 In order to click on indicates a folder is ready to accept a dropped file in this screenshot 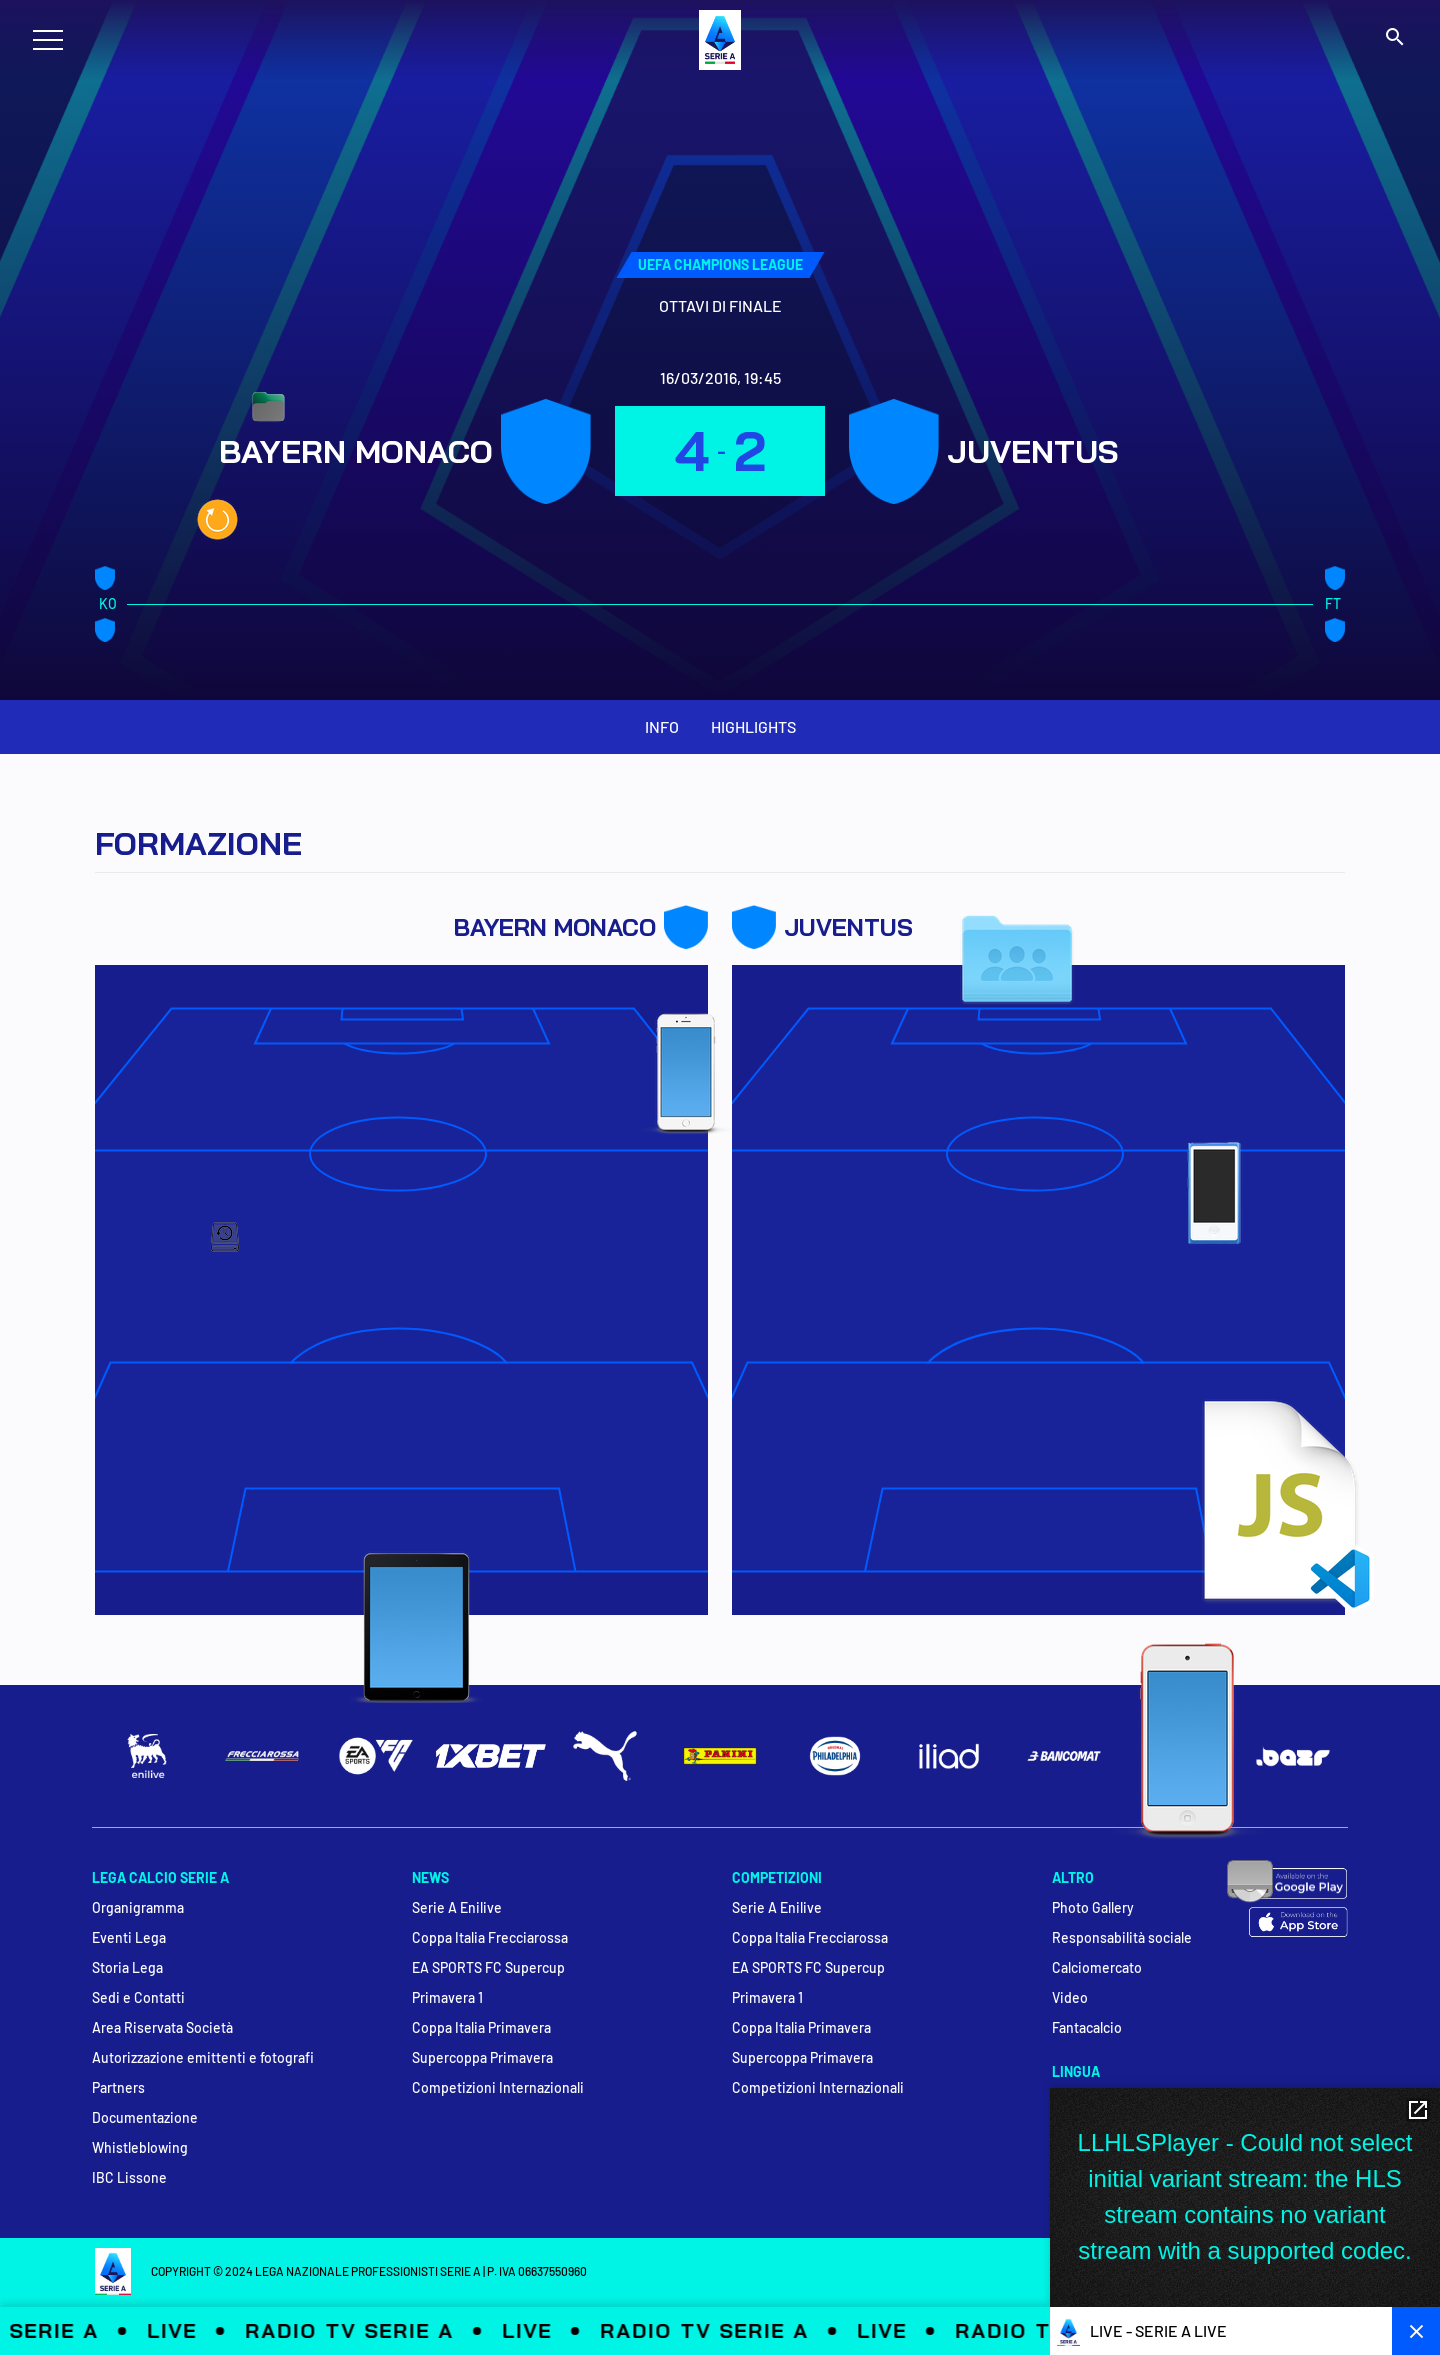, I will do `click(268, 406)`.